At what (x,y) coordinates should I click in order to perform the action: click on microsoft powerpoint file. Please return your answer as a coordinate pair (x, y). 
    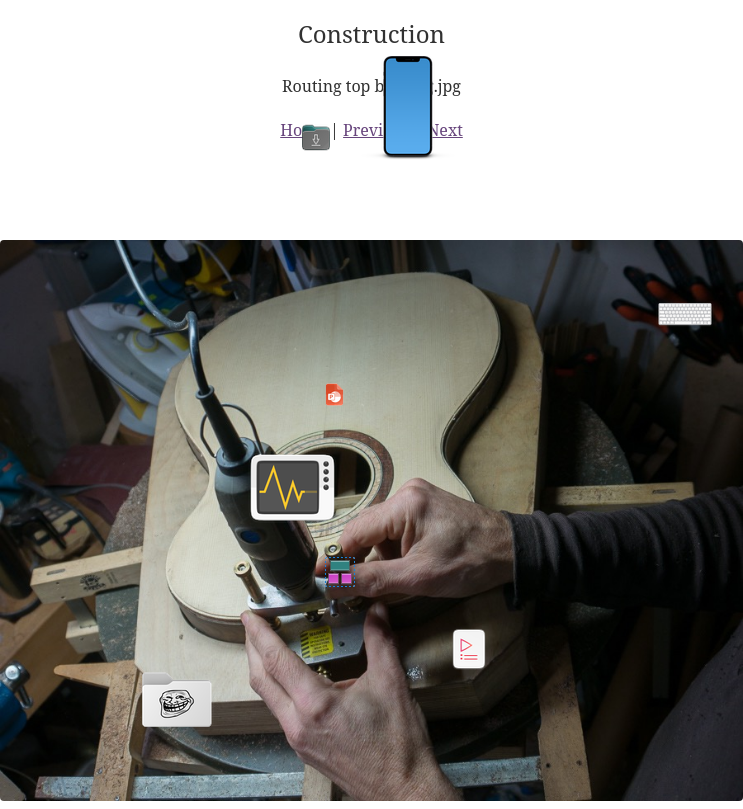
    Looking at the image, I should click on (334, 394).